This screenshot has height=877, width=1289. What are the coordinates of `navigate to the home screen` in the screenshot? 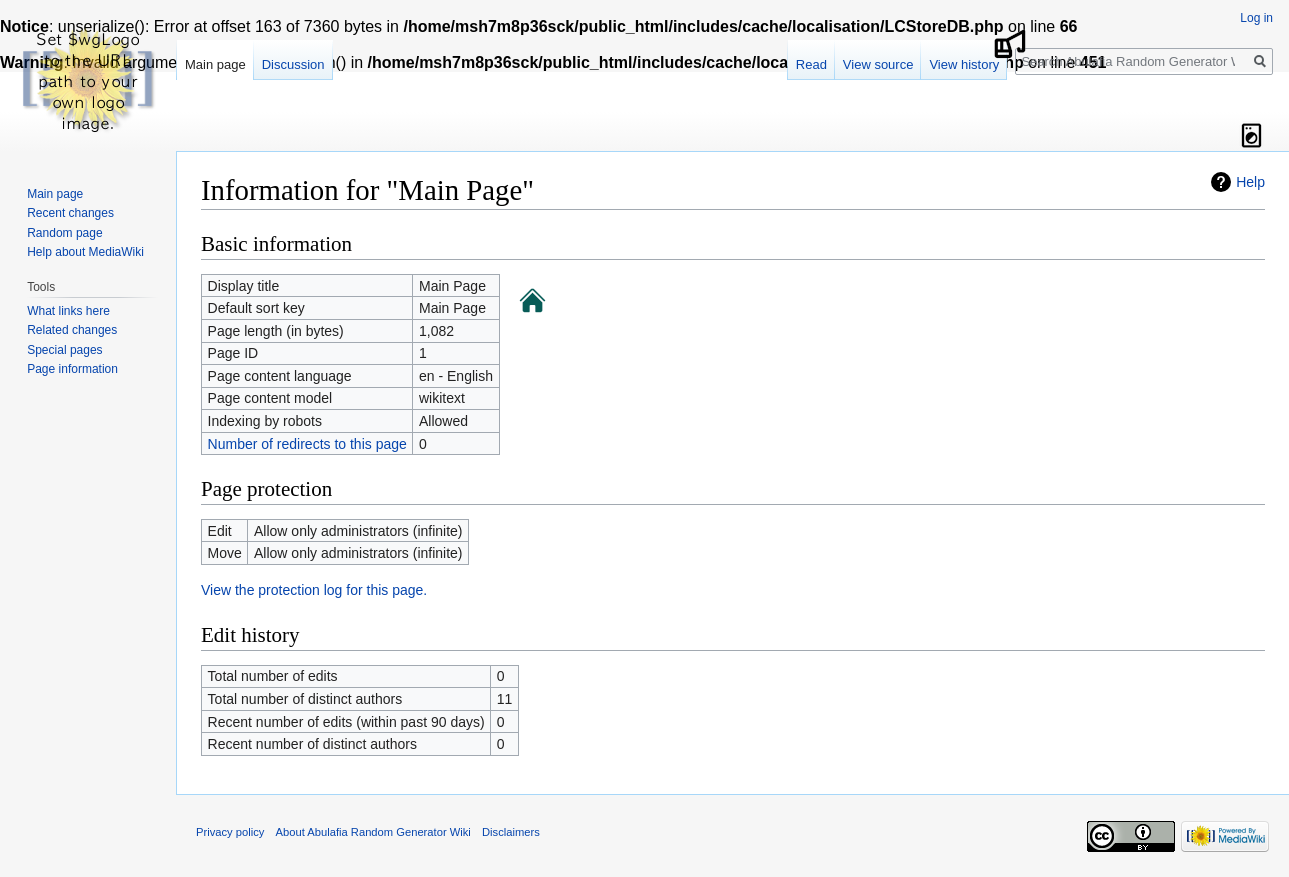 It's located at (532, 300).